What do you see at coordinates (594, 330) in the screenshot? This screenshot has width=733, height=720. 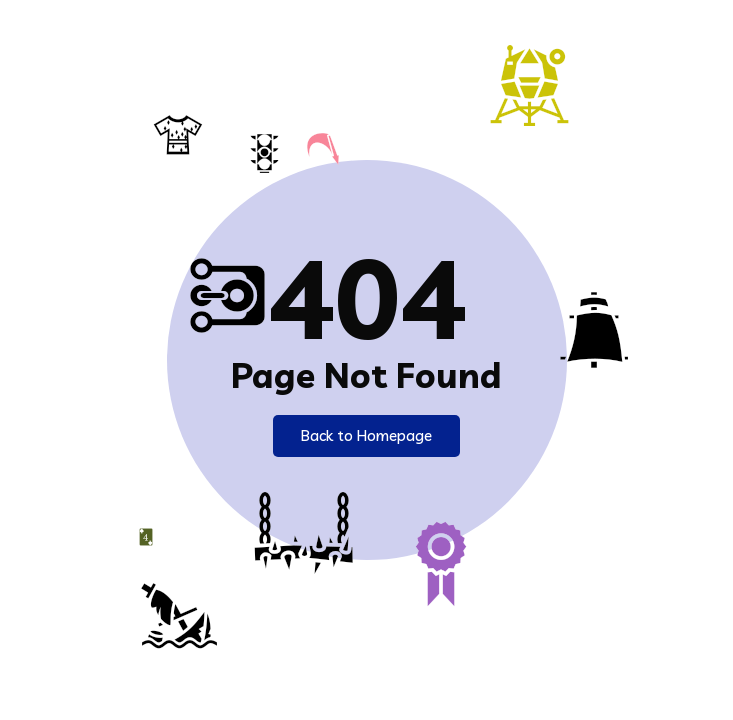 I see `navigate to sailing or boat-related content` at bounding box center [594, 330].